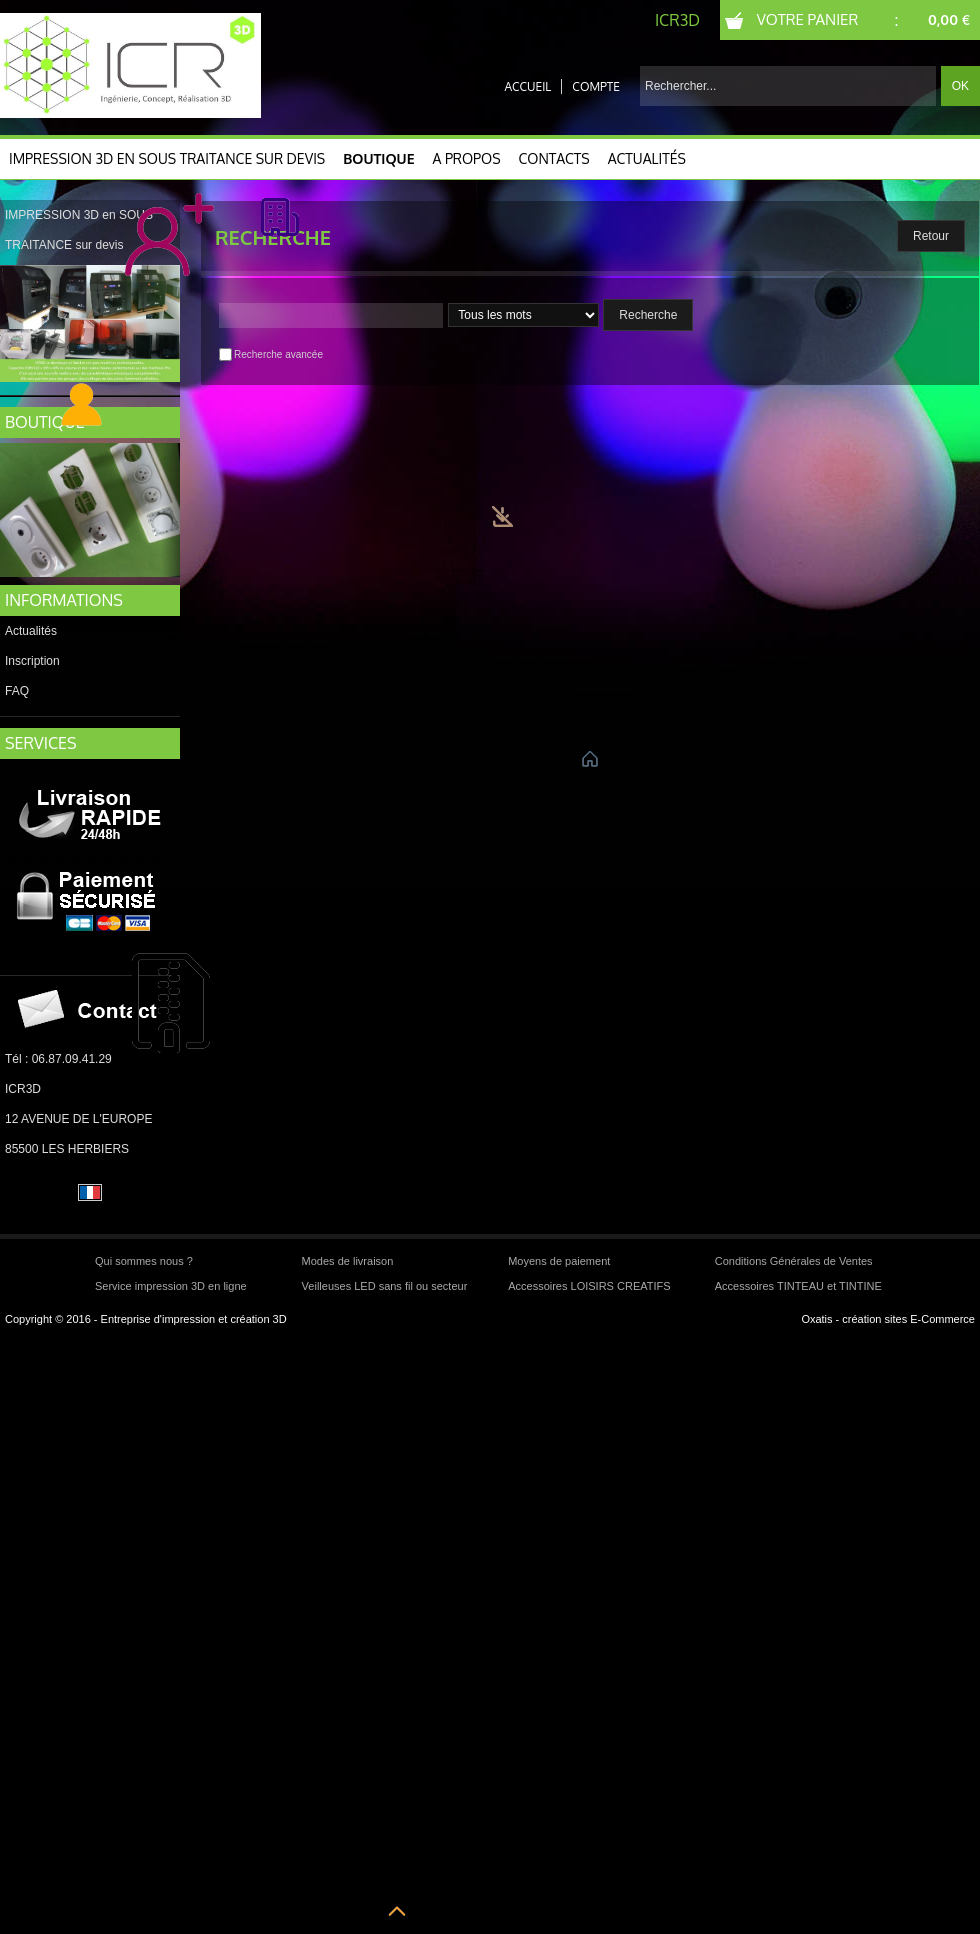  What do you see at coordinates (502, 516) in the screenshot?
I see `download unavailable or disabled` at bounding box center [502, 516].